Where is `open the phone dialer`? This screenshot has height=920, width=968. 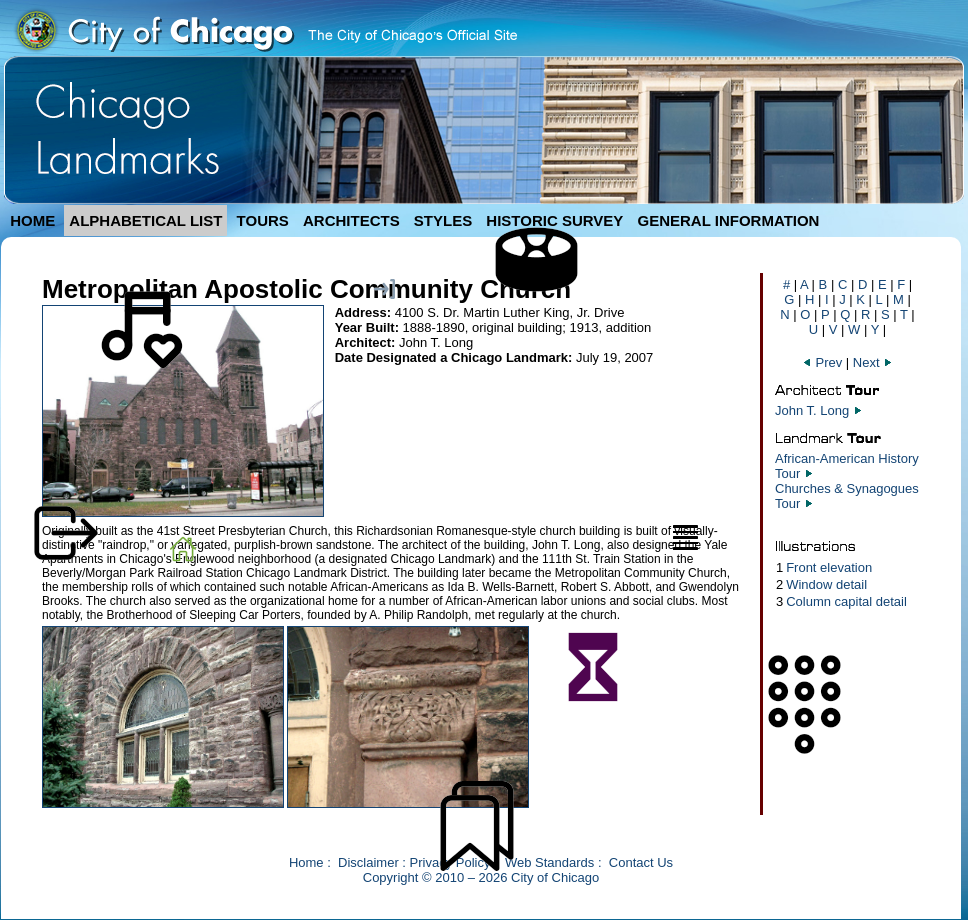
open the phone dialer is located at coordinates (804, 704).